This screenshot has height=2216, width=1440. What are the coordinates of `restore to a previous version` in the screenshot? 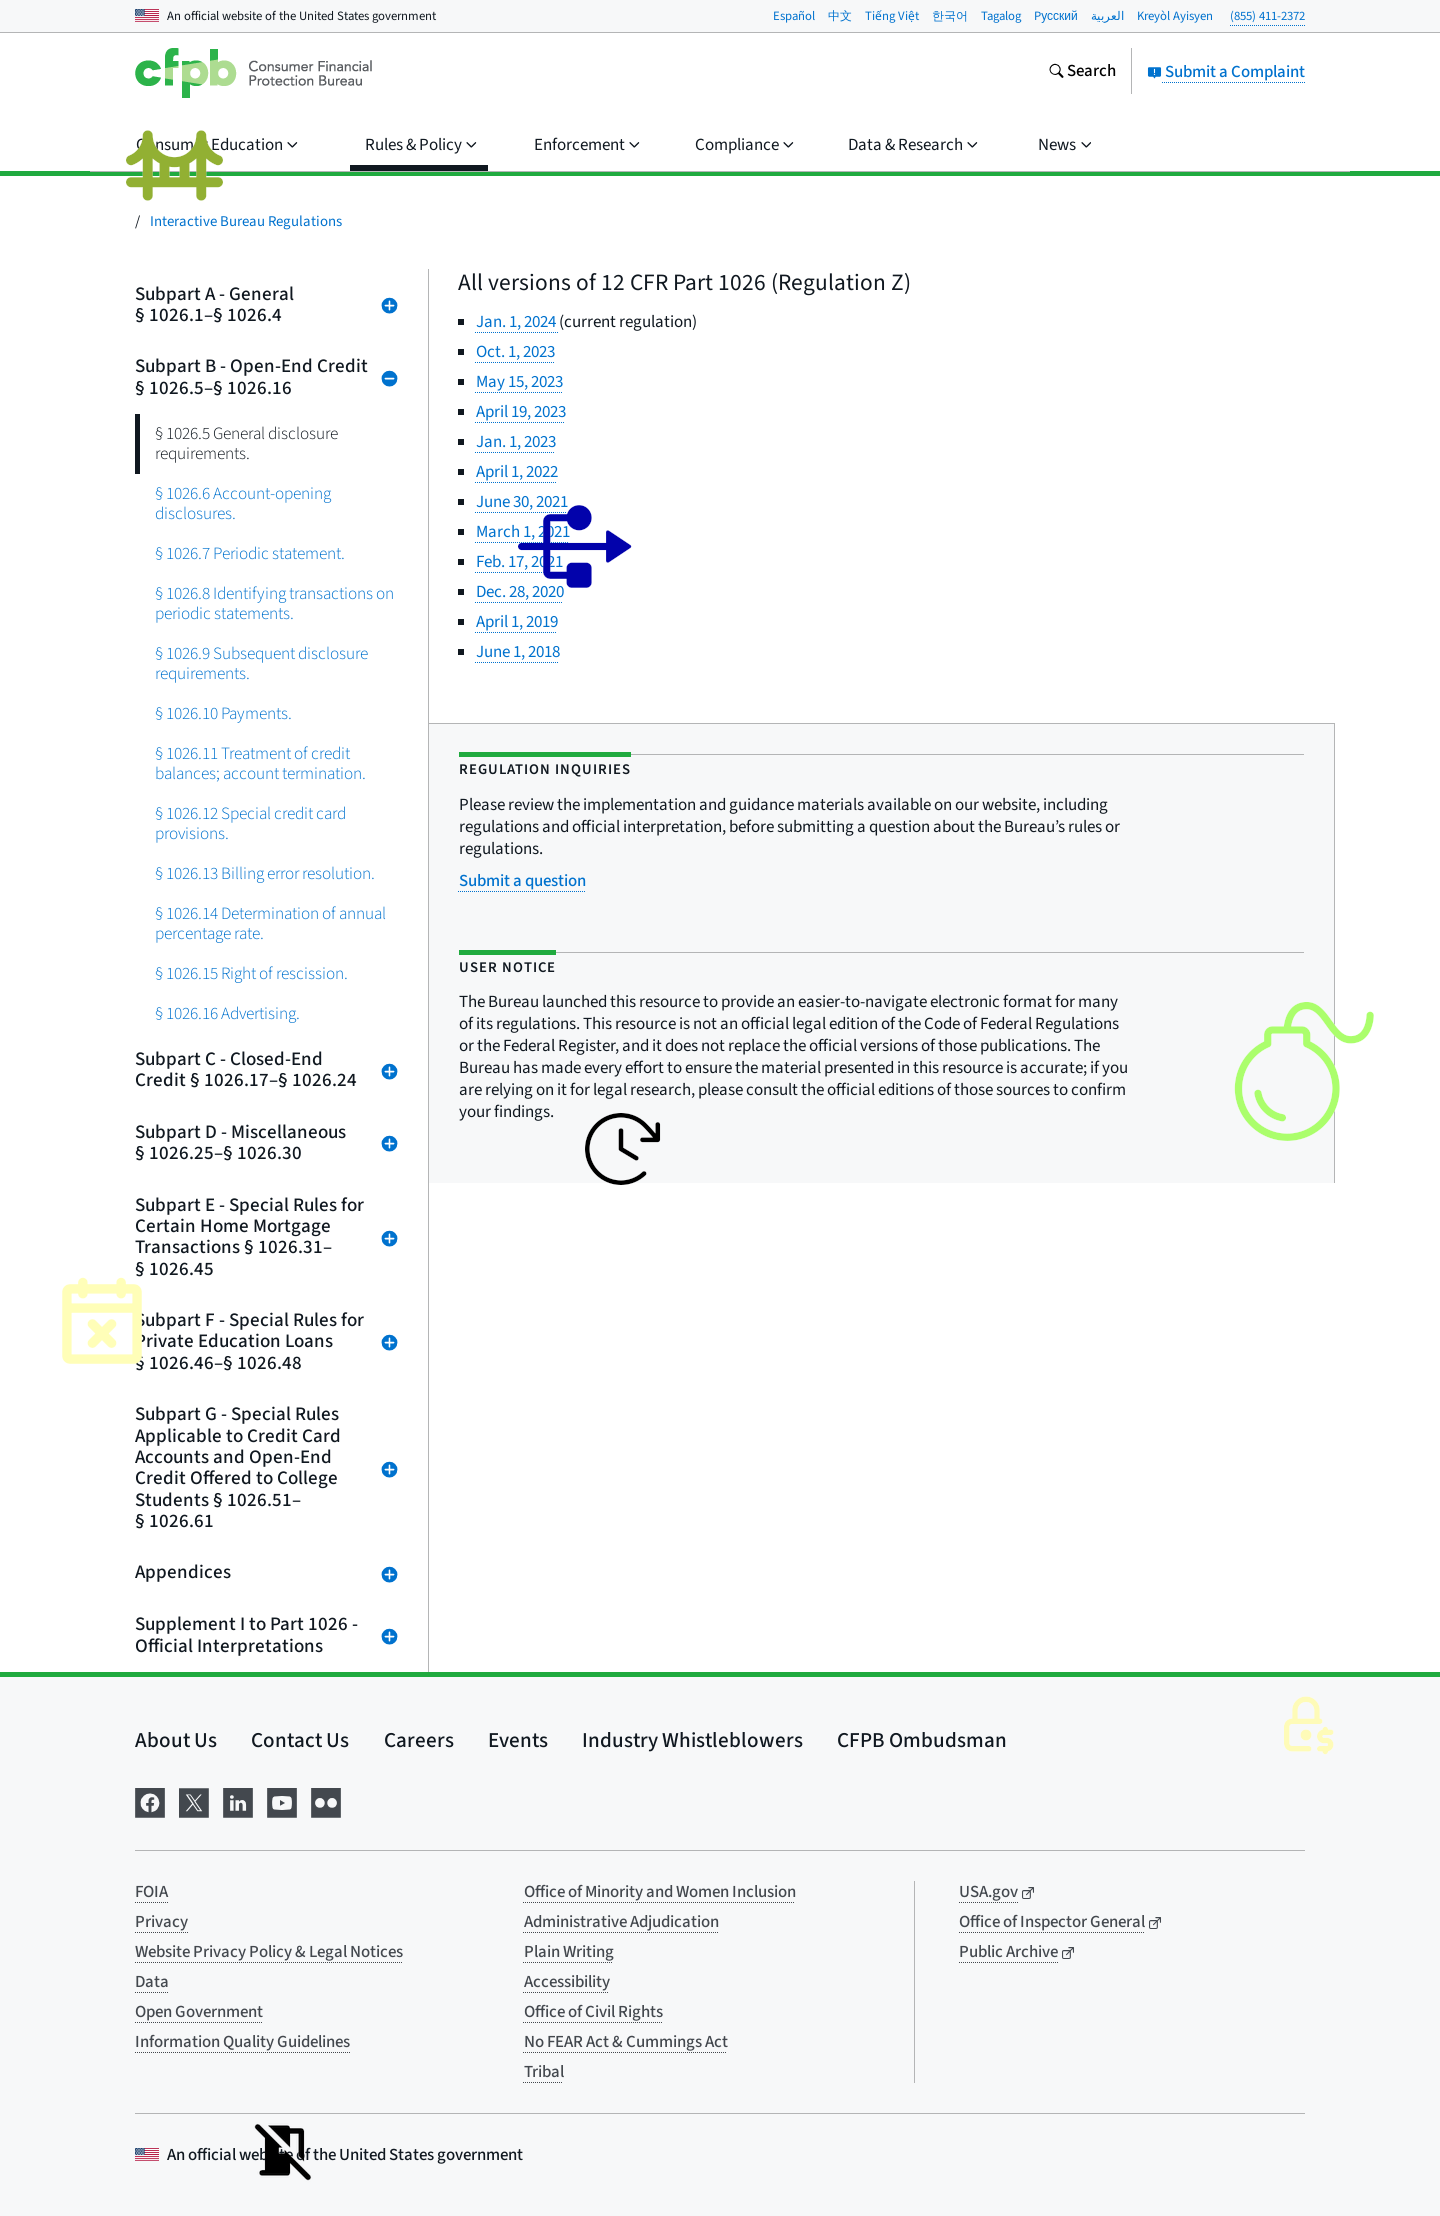 It's located at (621, 1149).